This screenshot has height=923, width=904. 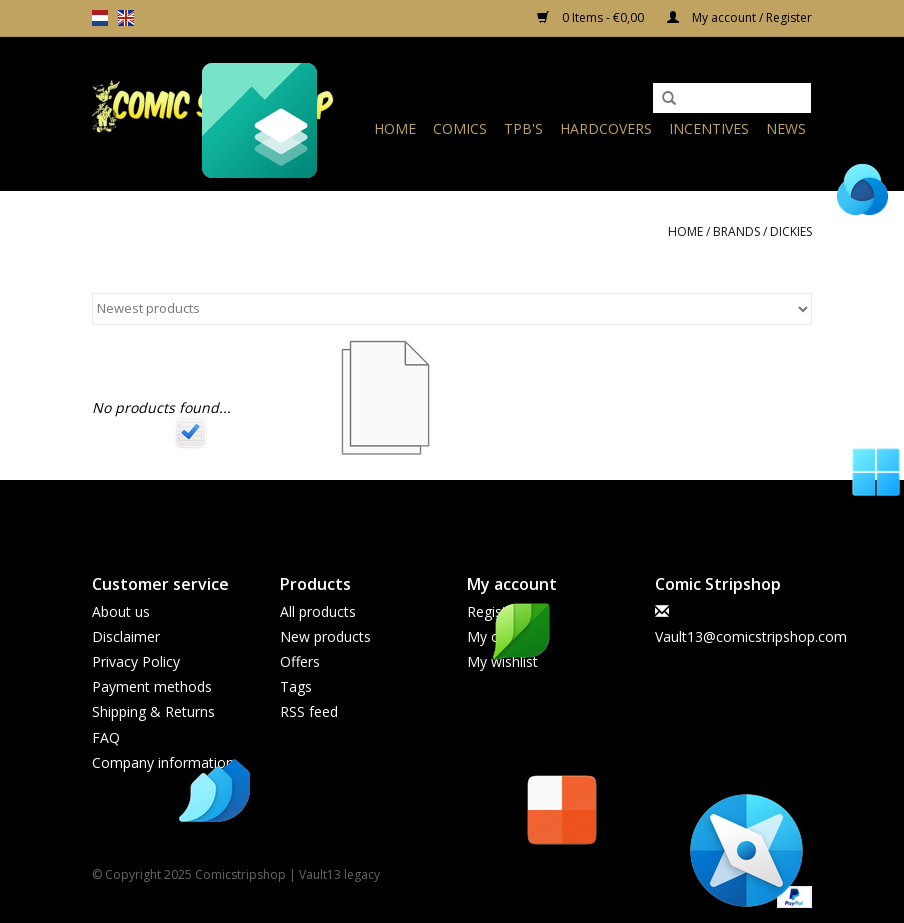 I want to click on open the sustainability app, so click(x=522, y=630).